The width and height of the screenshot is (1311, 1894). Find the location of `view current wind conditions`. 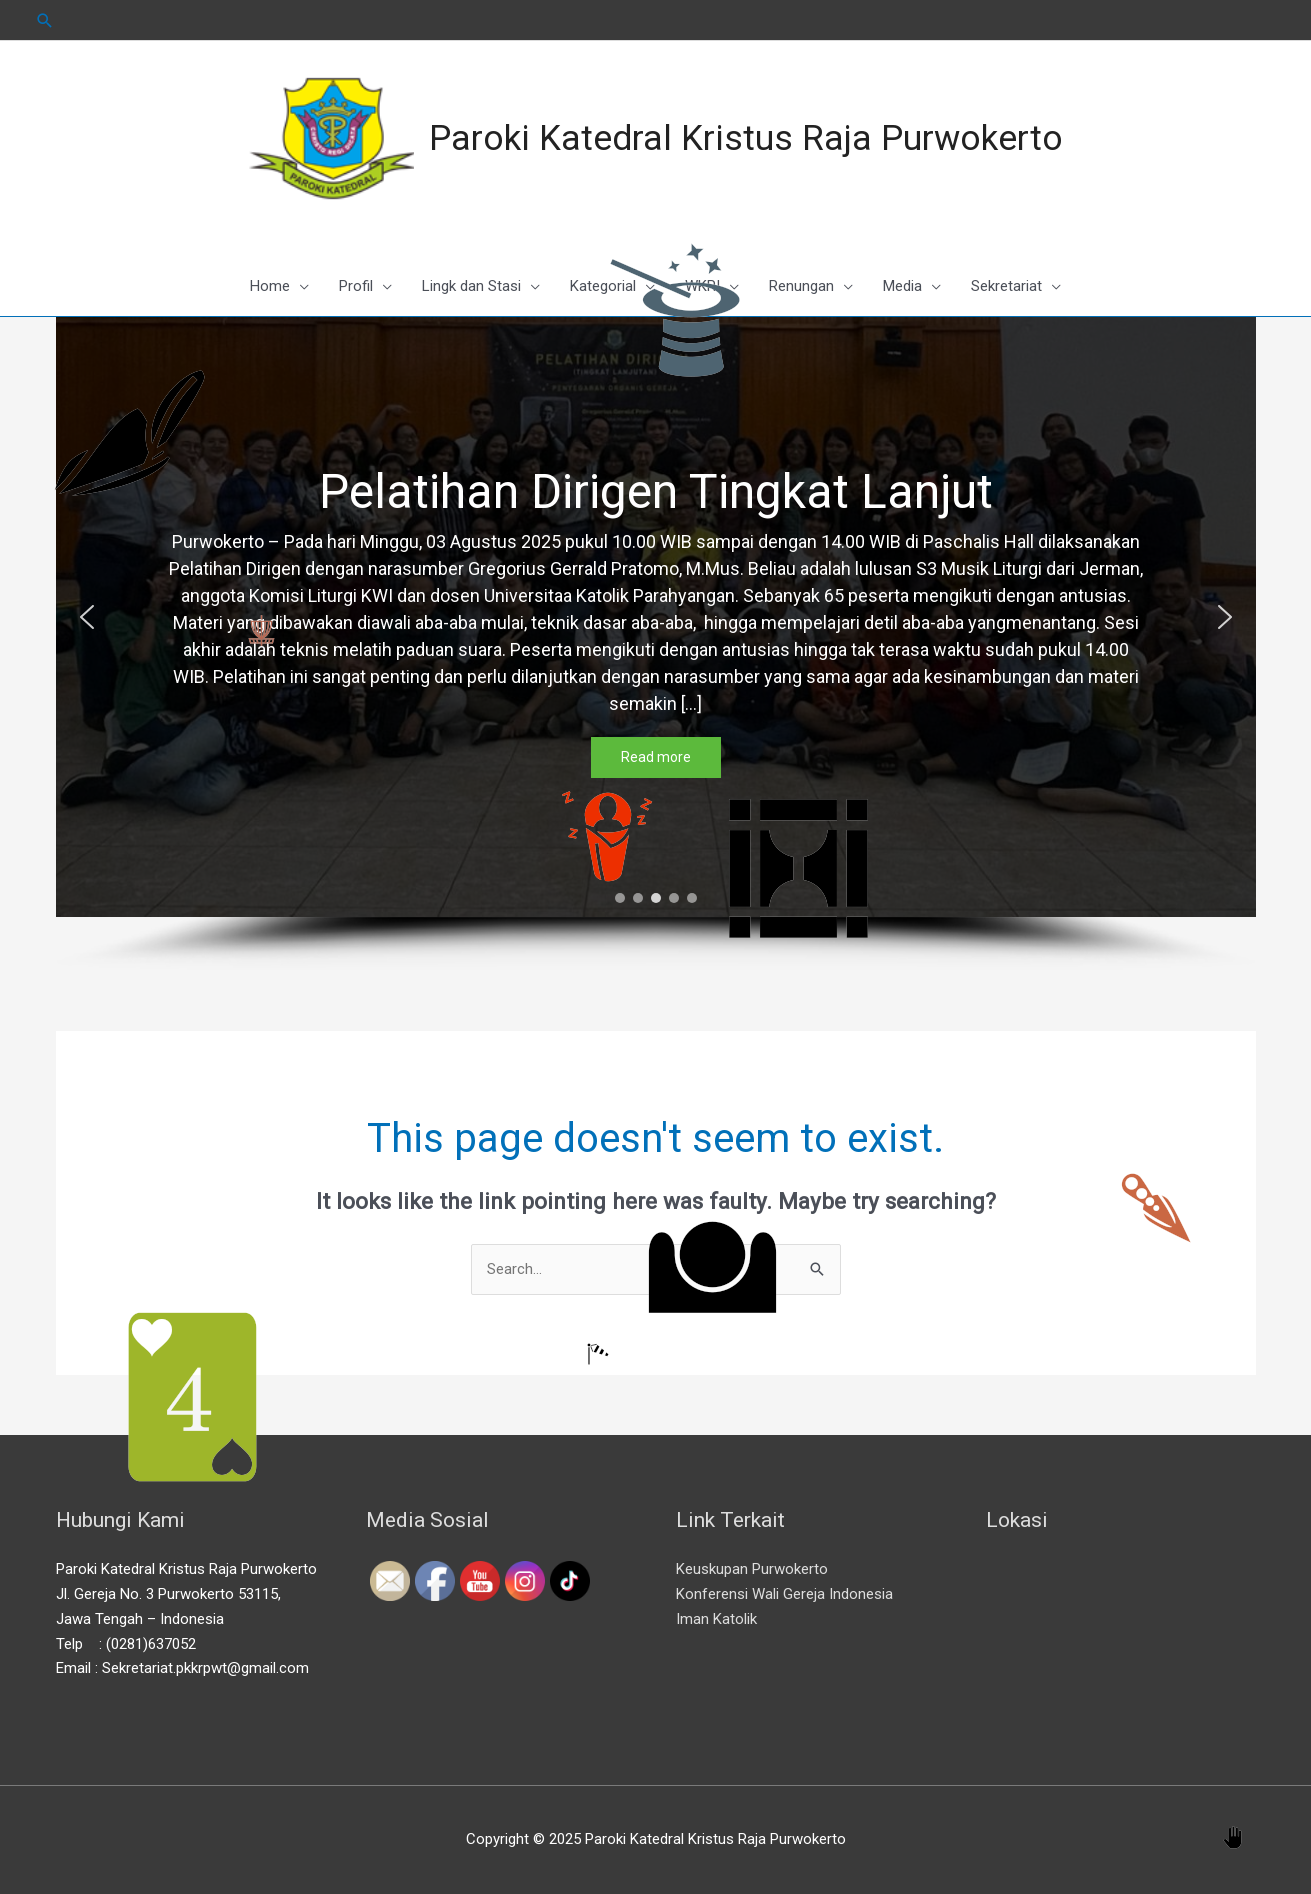

view current wind conditions is located at coordinates (598, 1354).